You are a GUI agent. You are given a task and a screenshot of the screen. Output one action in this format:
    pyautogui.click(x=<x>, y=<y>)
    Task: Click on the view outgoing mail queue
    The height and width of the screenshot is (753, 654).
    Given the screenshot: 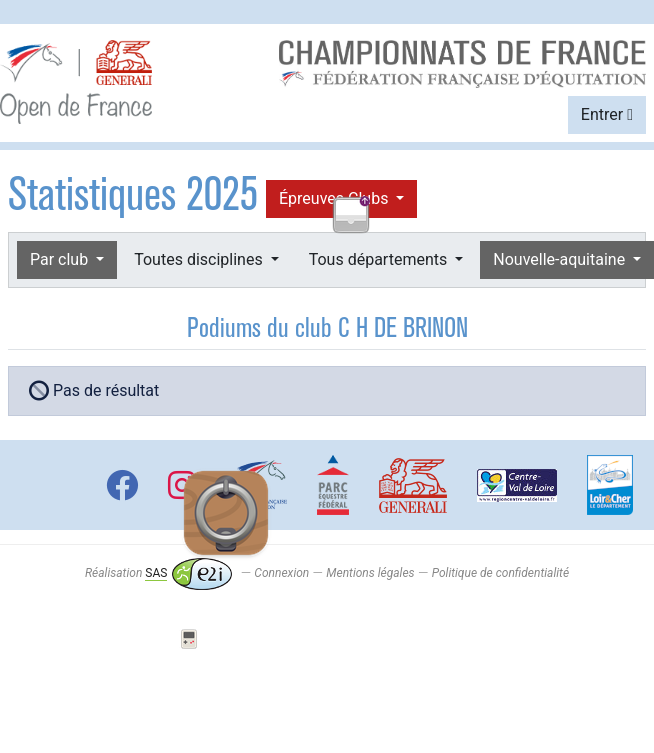 What is the action you would take?
    pyautogui.click(x=351, y=215)
    